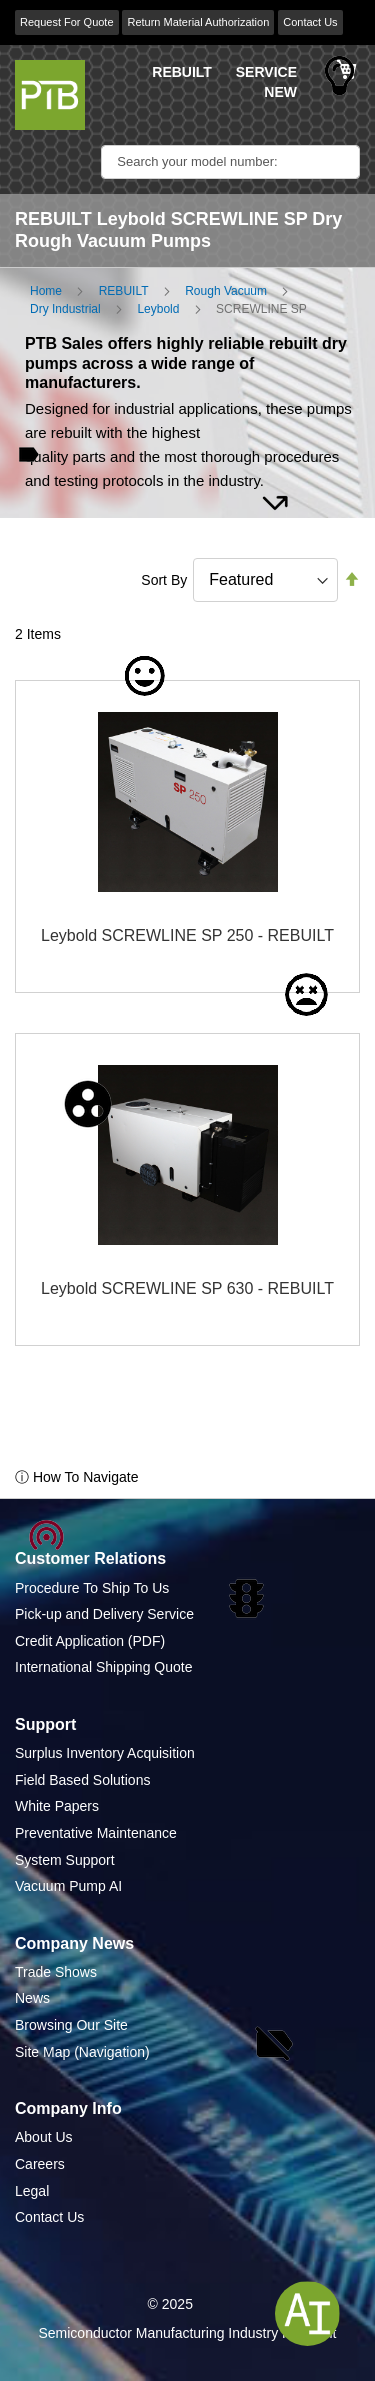 The height and width of the screenshot is (2381, 375). What do you see at coordinates (339, 75) in the screenshot?
I see `view tips or helpful suggestions` at bounding box center [339, 75].